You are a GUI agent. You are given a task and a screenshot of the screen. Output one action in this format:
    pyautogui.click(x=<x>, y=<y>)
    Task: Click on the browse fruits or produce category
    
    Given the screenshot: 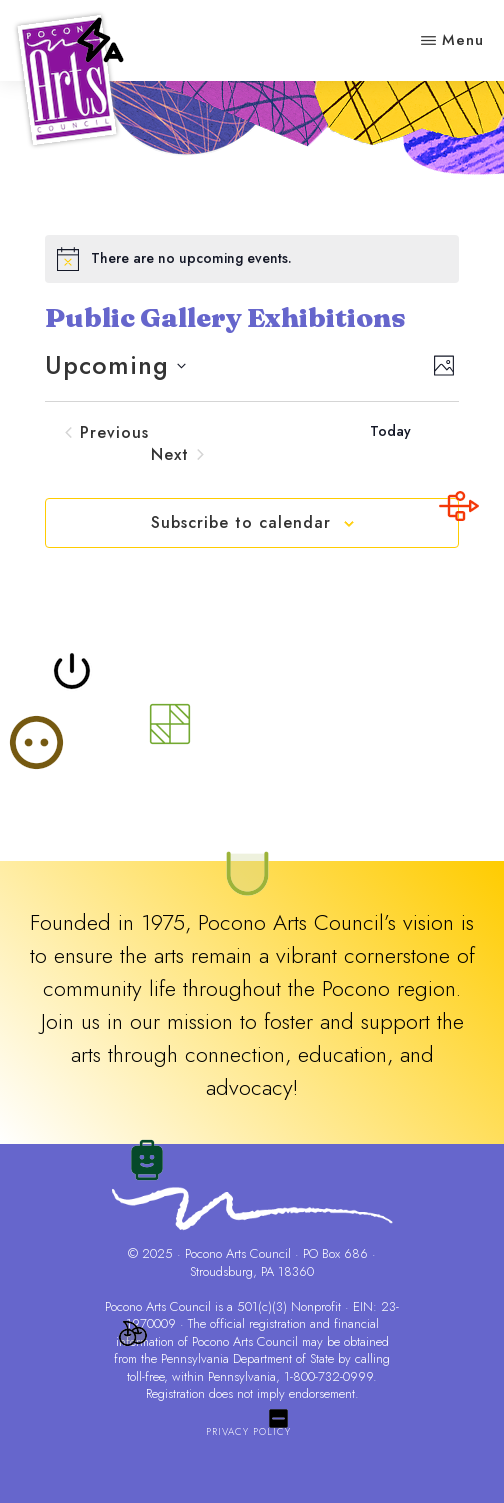 What is the action you would take?
    pyautogui.click(x=132, y=1333)
    